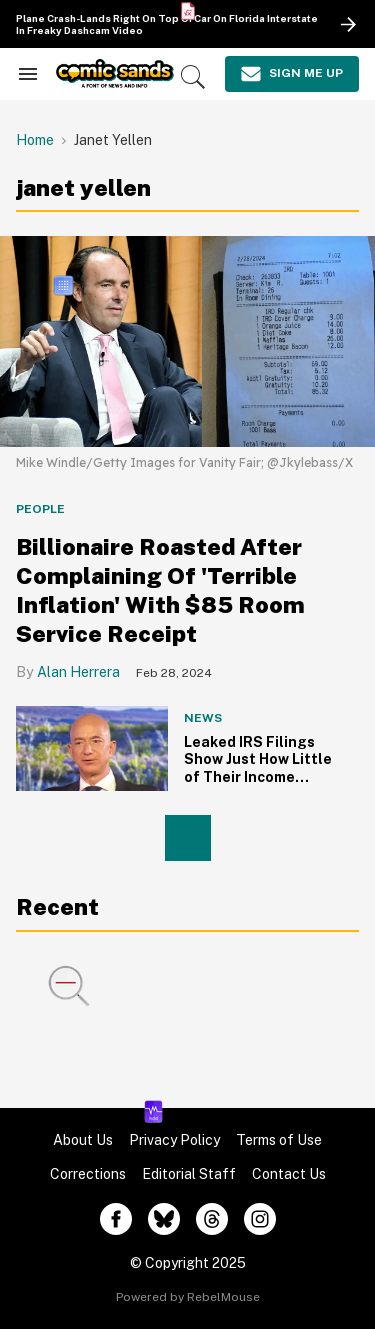  I want to click on open the app drawer or launcher, so click(63, 285).